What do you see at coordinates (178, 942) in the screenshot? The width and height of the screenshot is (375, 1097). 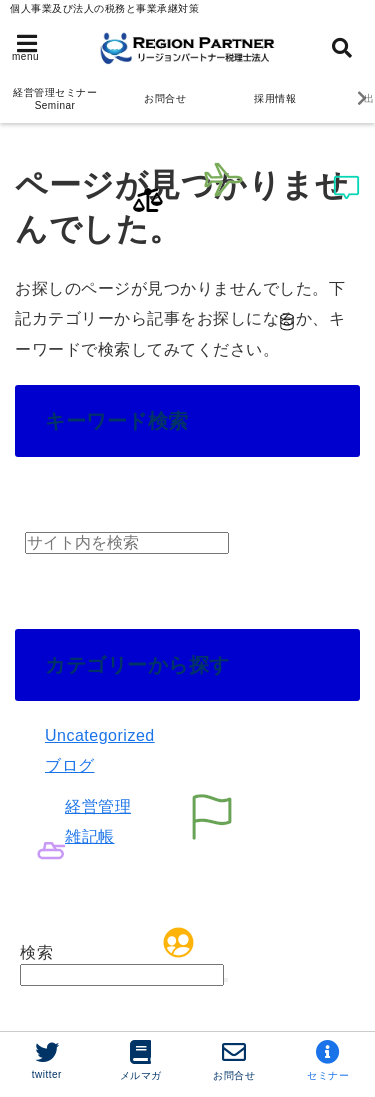 I see `view group or team members` at bounding box center [178, 942].